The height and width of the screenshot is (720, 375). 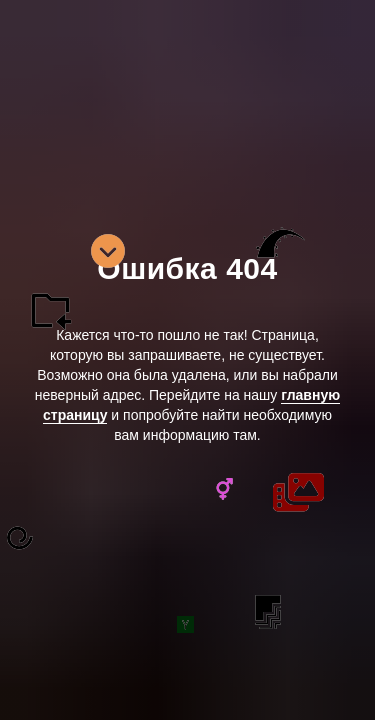 I want to click on visit Y Combinator website, so click(x=185, y=624).